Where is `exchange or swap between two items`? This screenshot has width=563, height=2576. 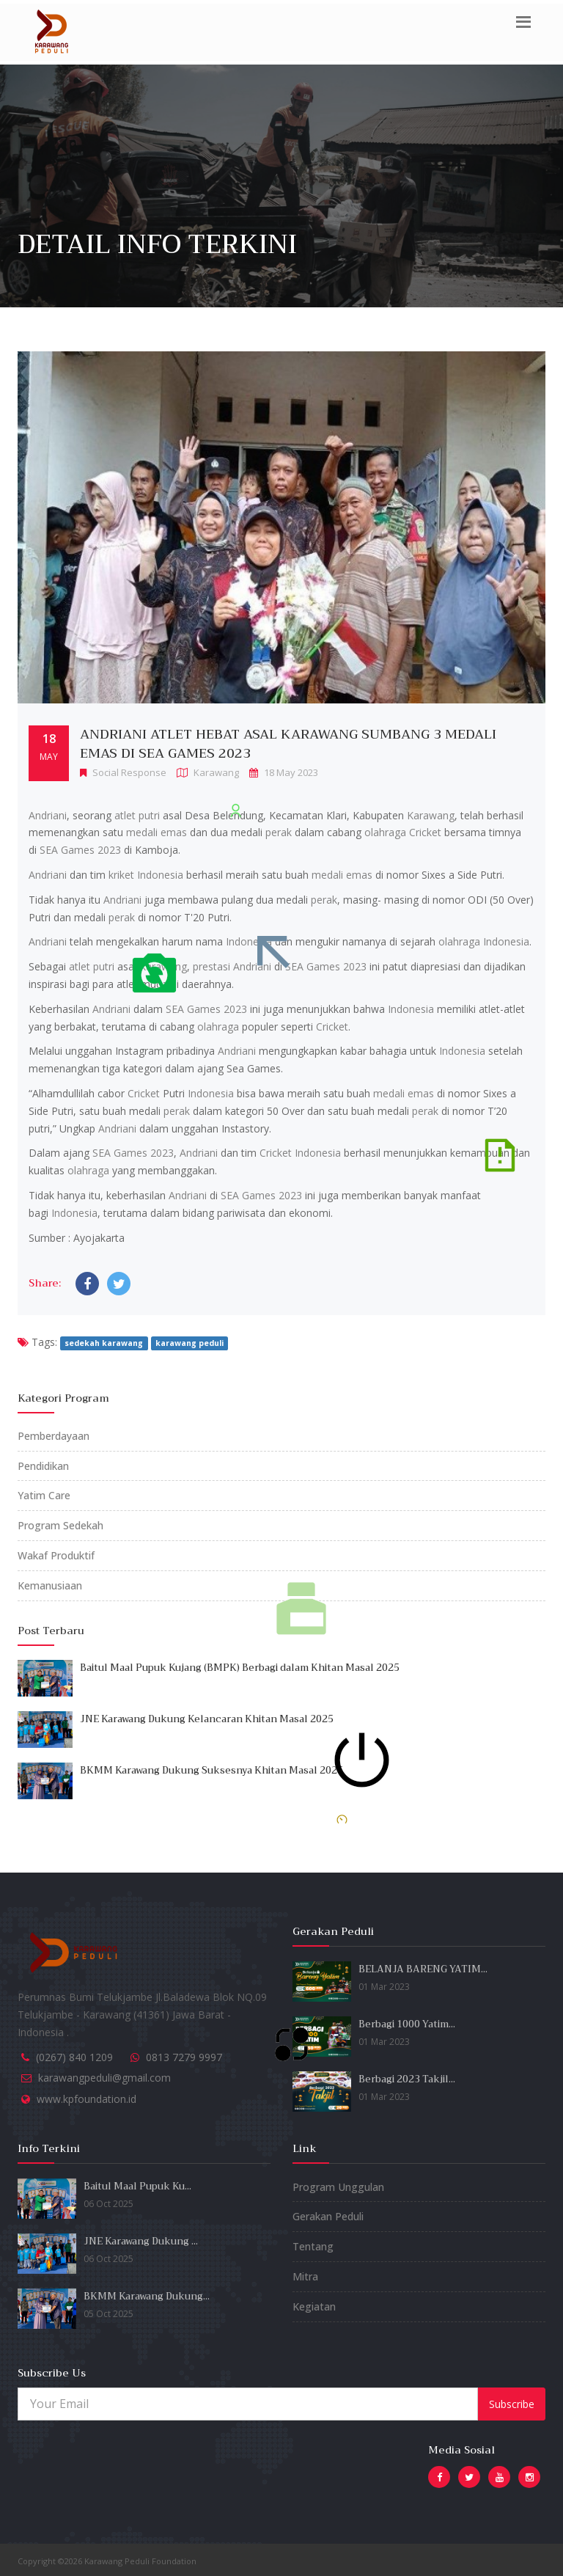
exchange or swap between two items is located at coordinates (292, 2044).